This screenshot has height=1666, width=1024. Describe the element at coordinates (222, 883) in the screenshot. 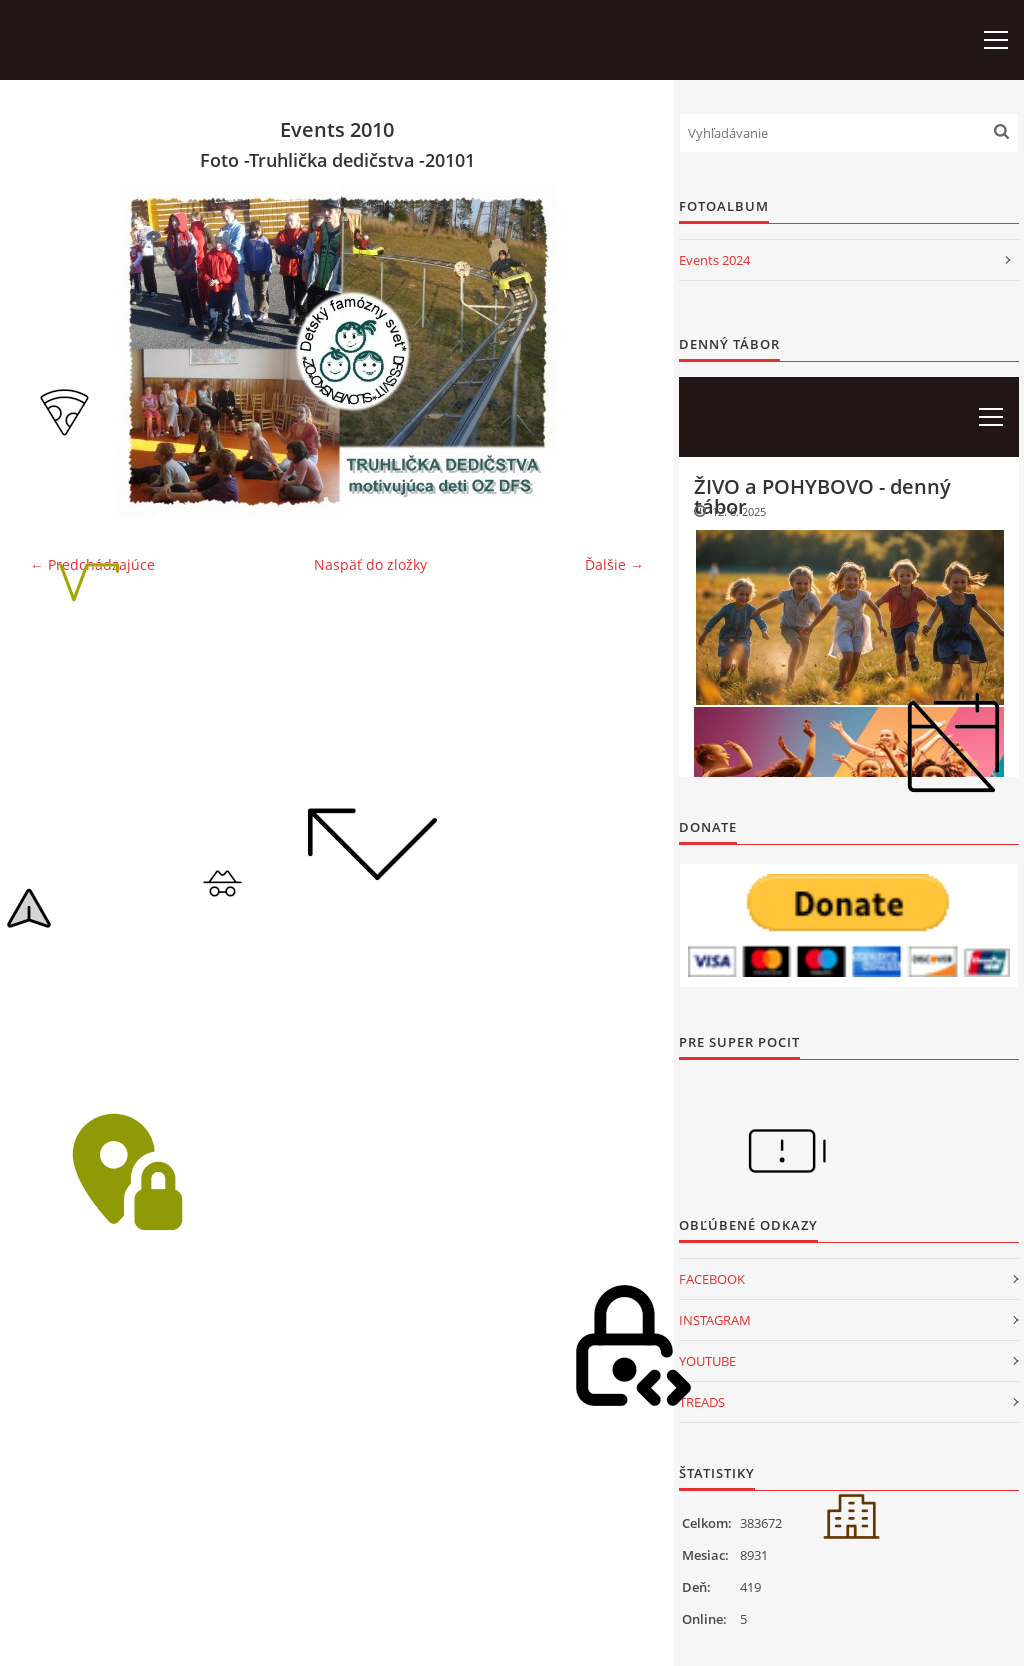

I see `enable incognito or private browsing mode` at that location.